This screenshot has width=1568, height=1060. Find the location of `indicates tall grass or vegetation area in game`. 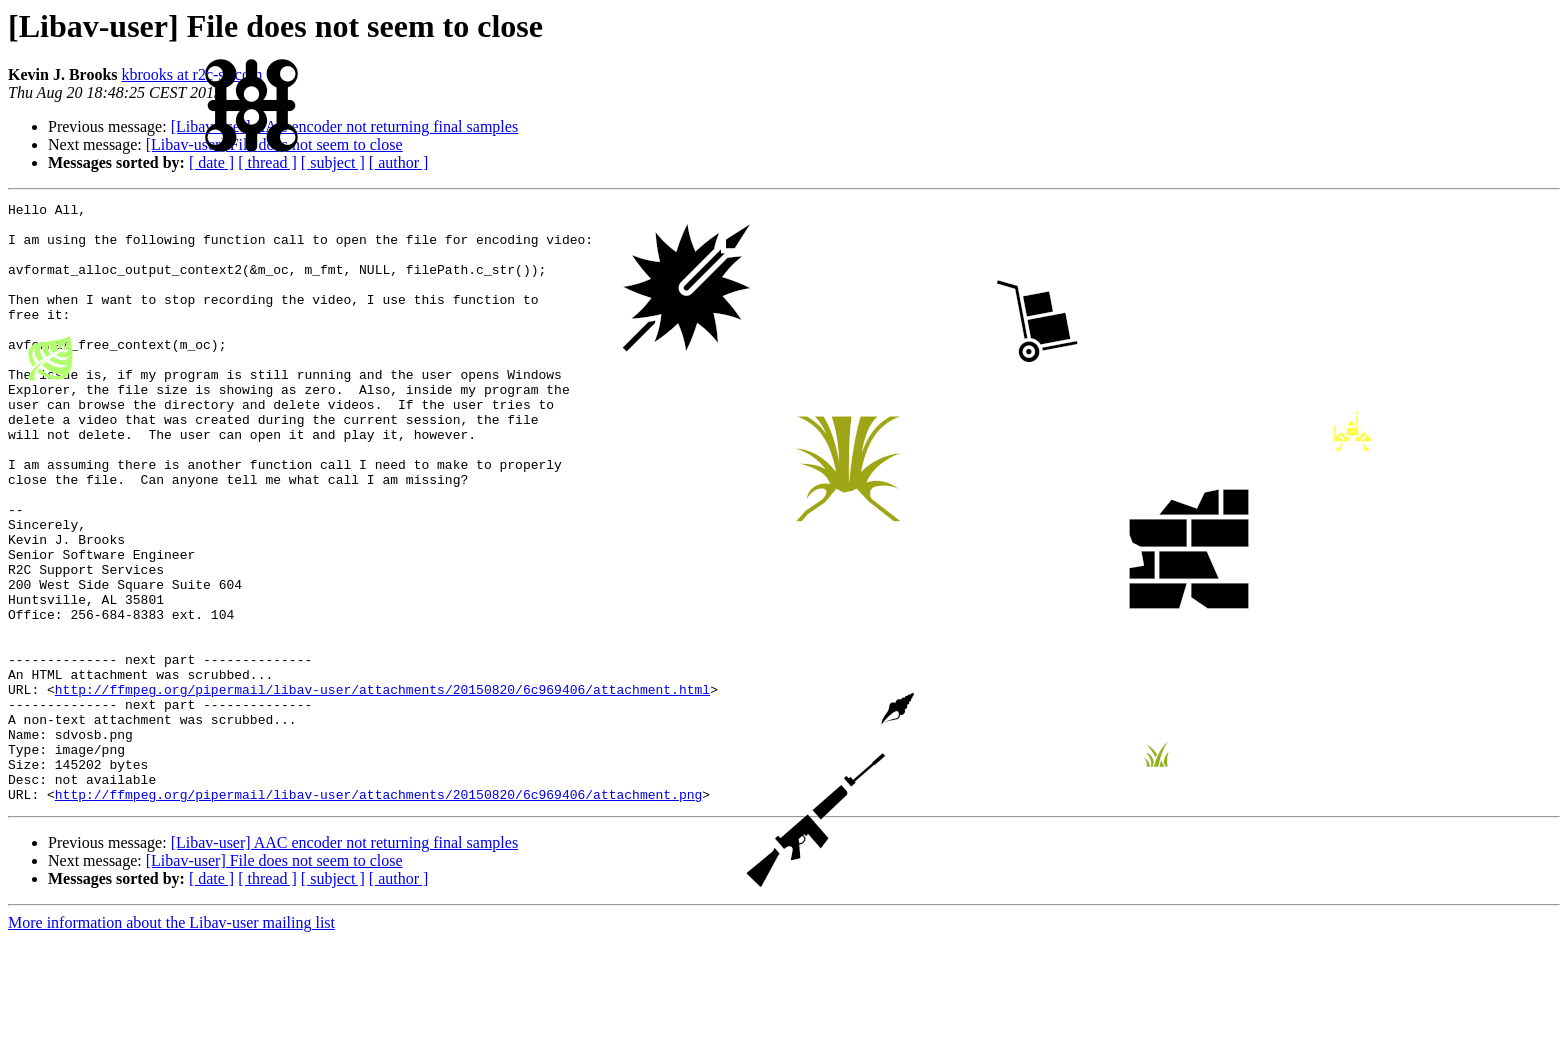

indicates tall grass or vegetation area in game is located at coordinates (1156, 753).